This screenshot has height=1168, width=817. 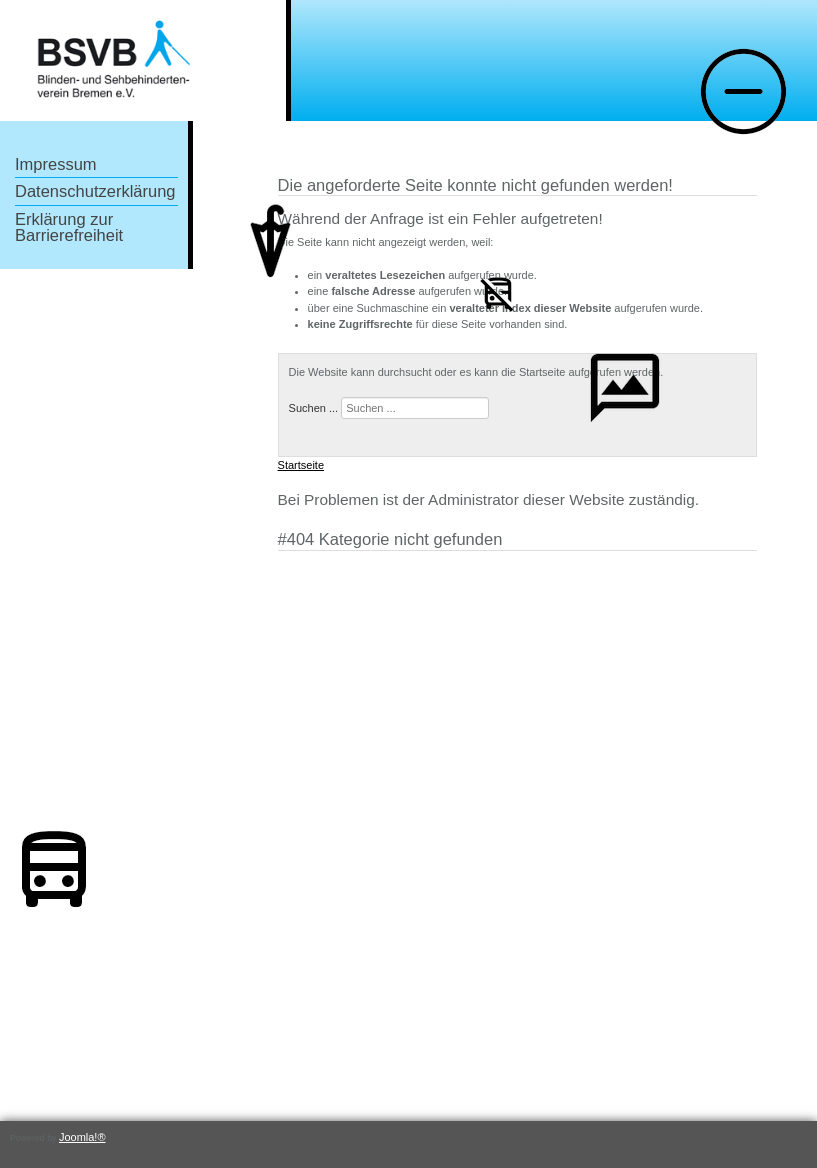 I want to click on indicates rainy weather conditions, so click(x=270, y=242).